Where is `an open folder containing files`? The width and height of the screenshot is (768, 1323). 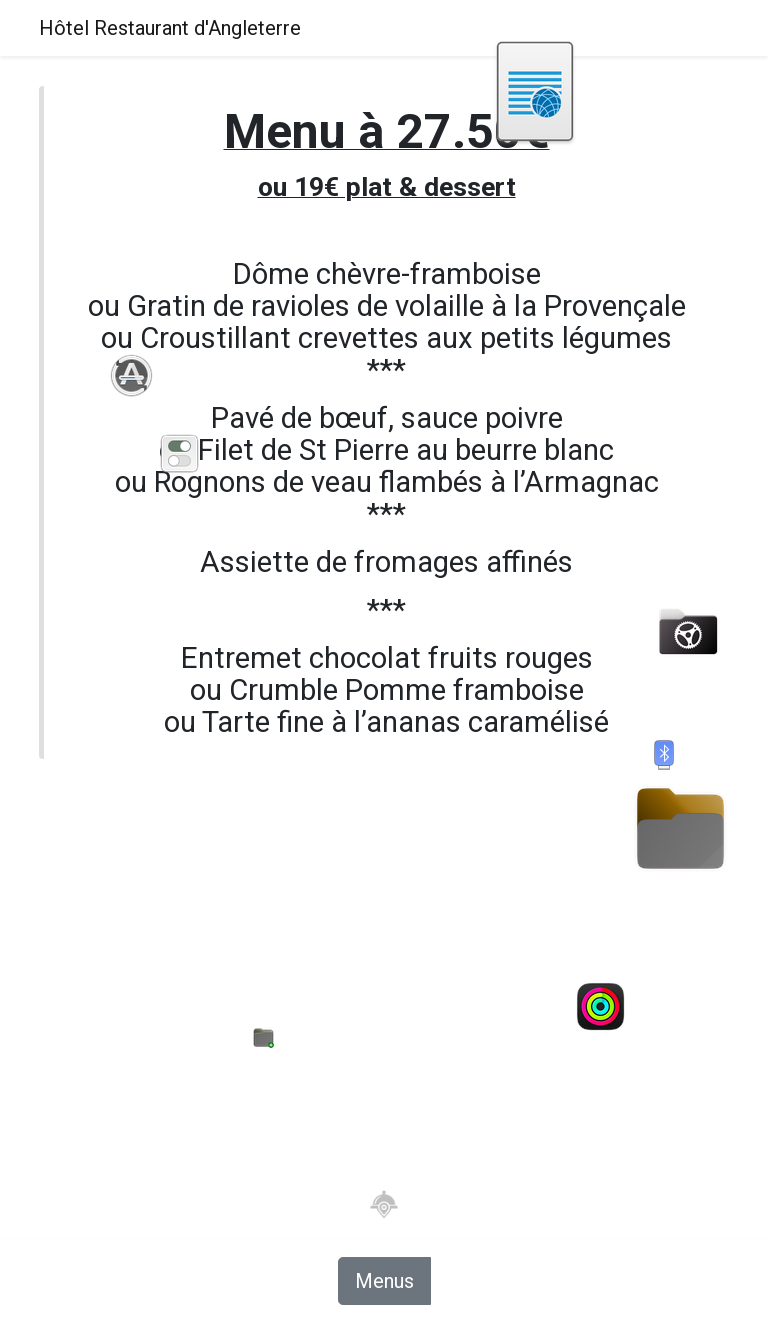 an open folder containing files is located at coordinates (680, 828).